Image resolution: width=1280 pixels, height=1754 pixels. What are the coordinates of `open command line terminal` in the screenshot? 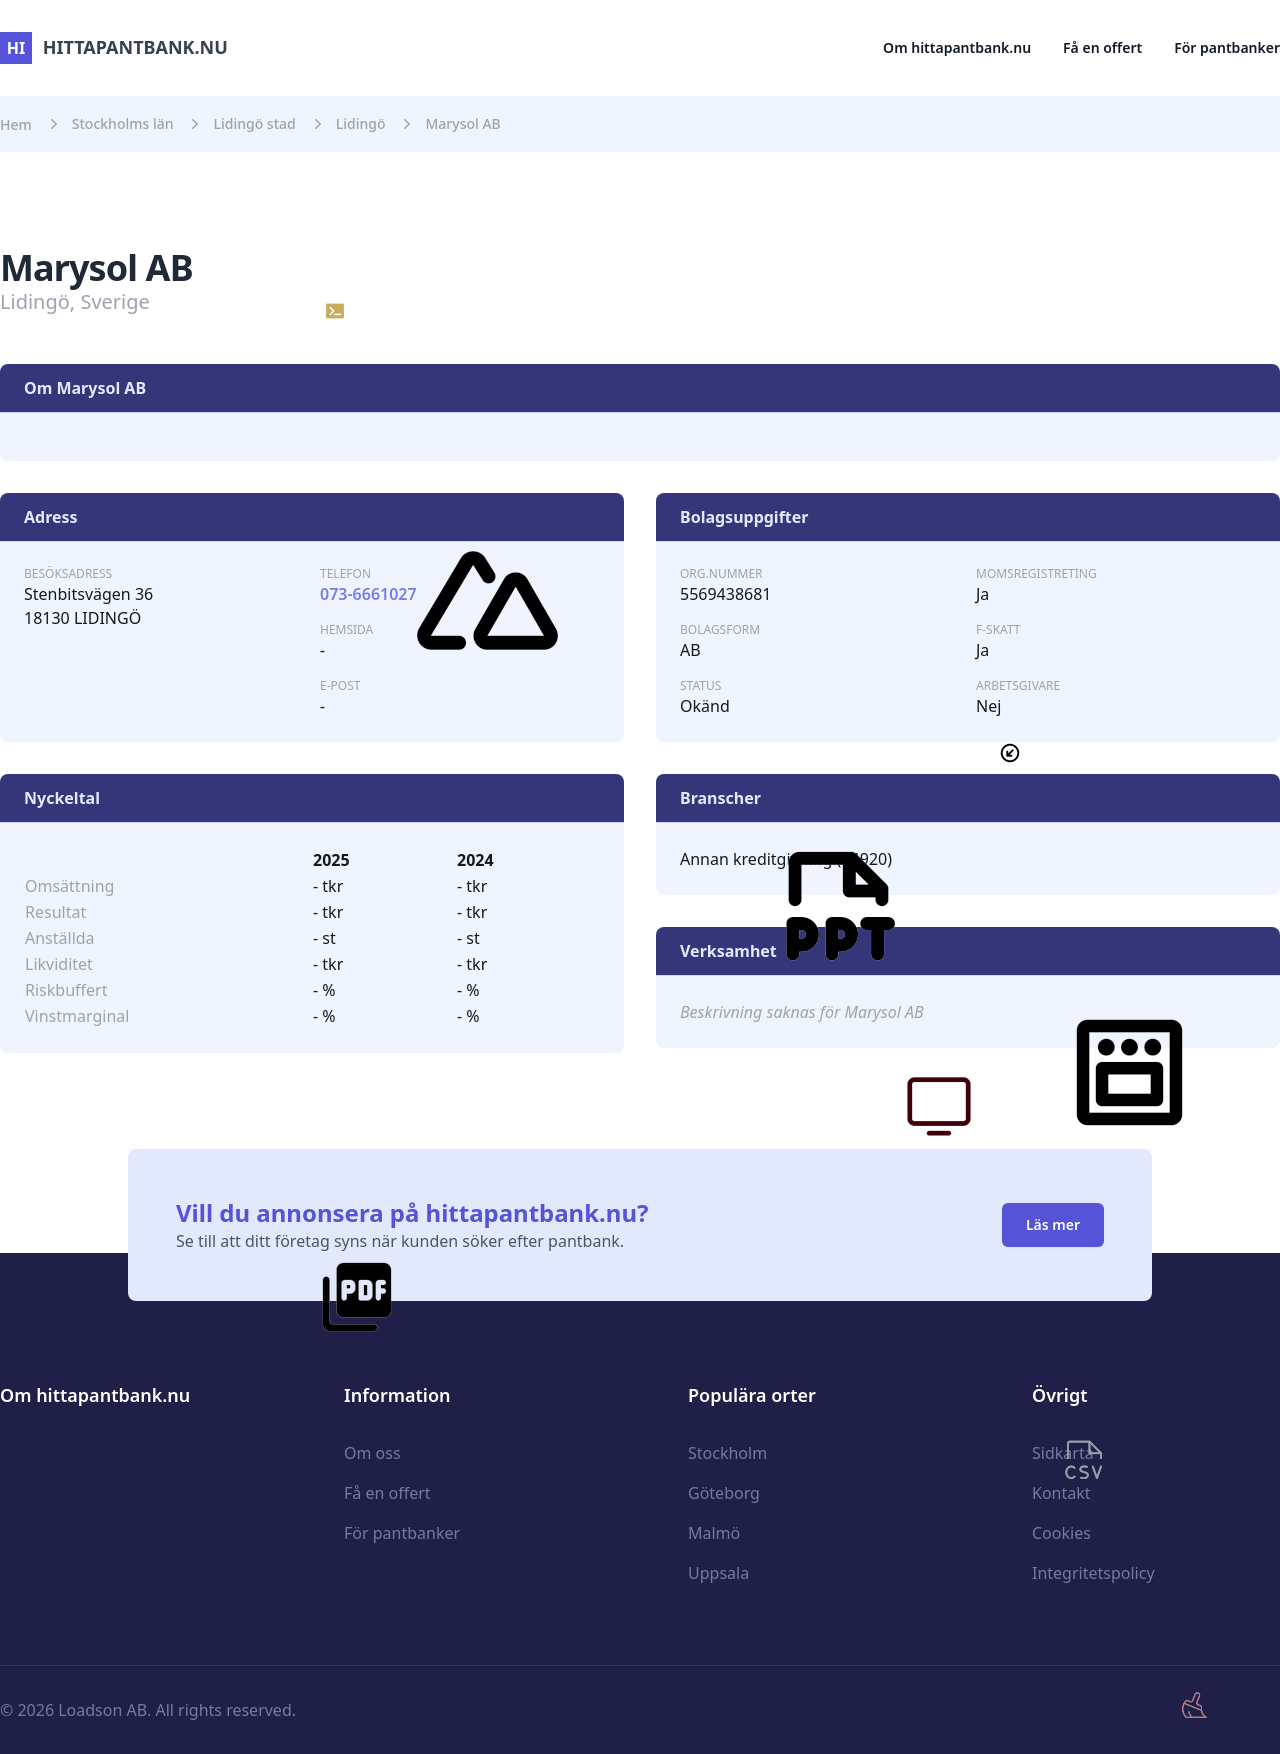 It's located at (335, 311).